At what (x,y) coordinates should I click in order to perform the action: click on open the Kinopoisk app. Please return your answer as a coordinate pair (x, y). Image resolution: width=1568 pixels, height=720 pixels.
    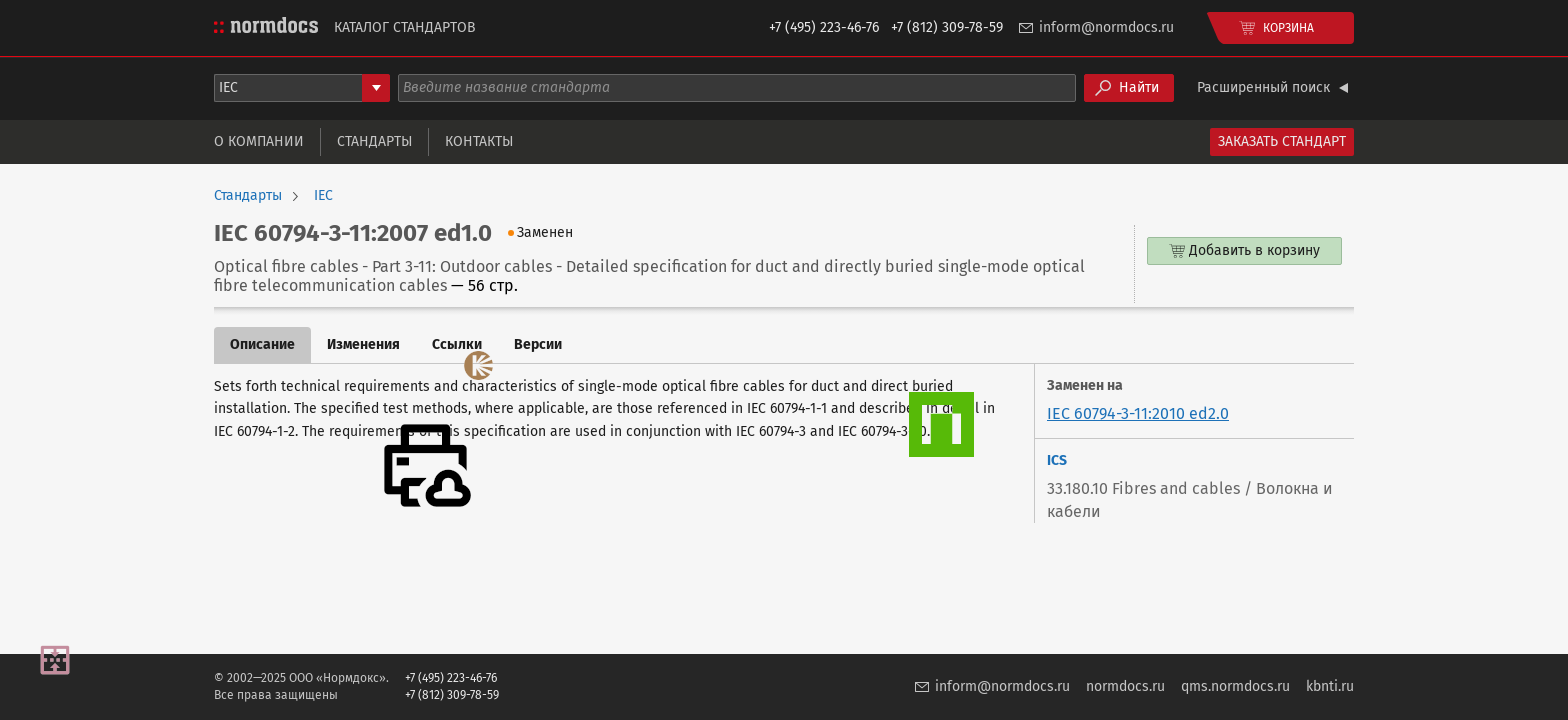
    Looking at the image, I should click on (478, 365).